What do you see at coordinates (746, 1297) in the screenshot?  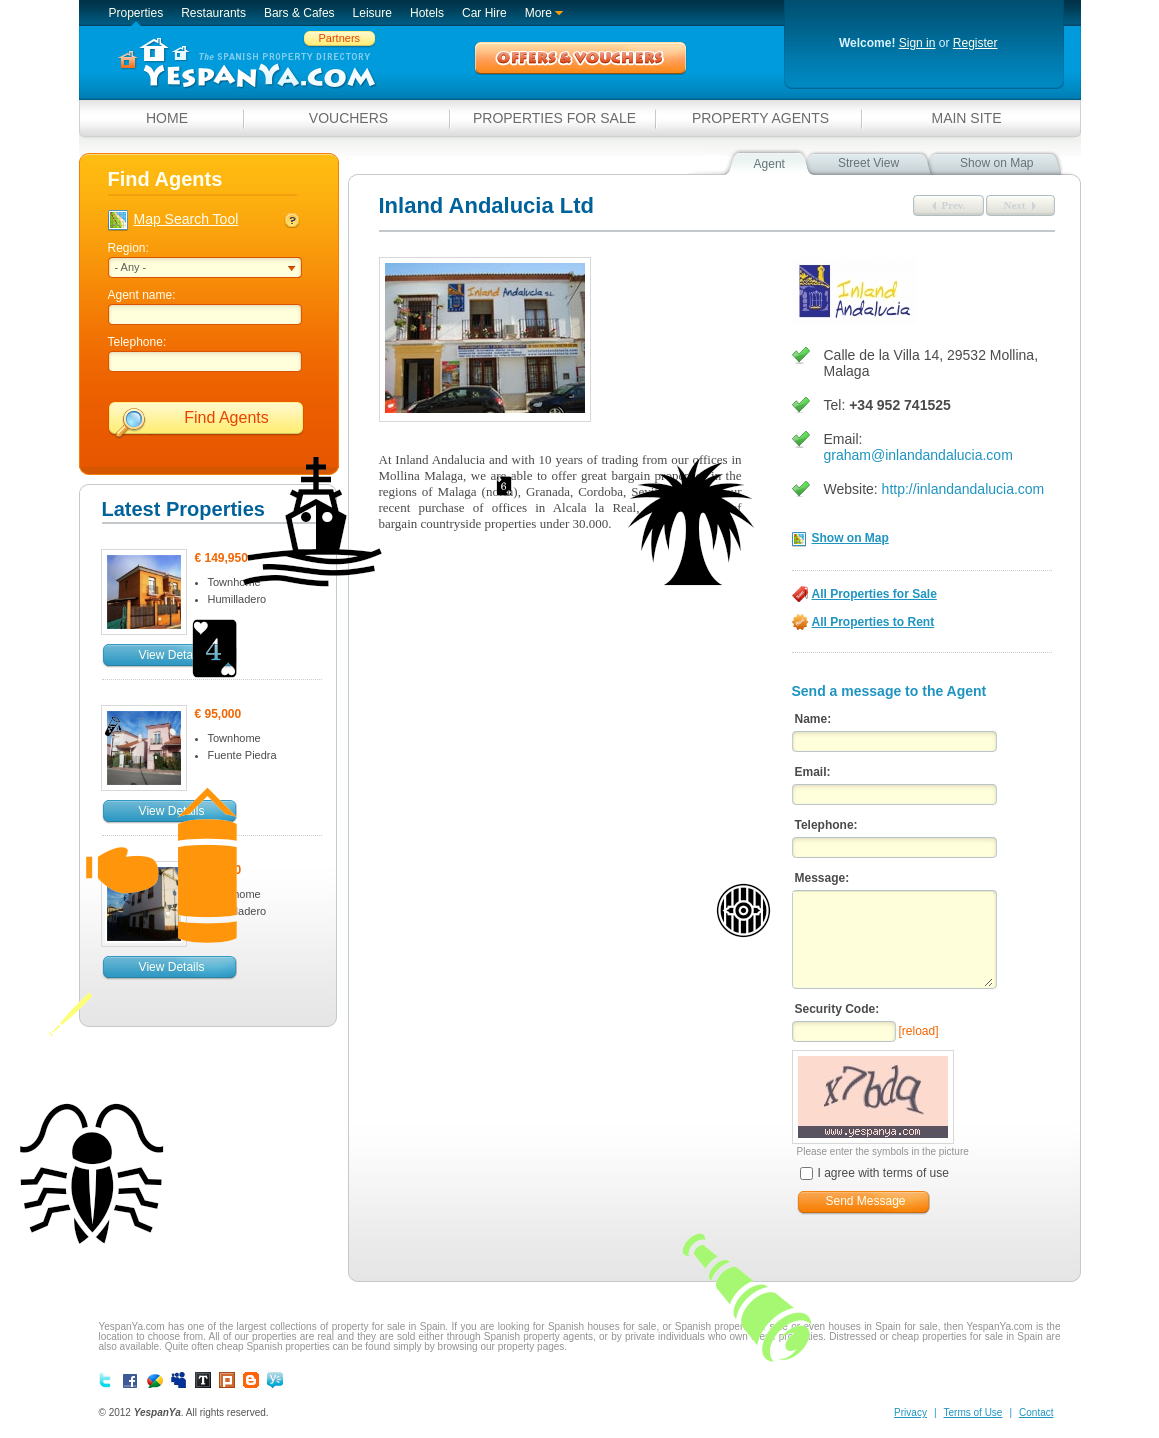 I see `search or explore content` at bounding box center [746, 1297].